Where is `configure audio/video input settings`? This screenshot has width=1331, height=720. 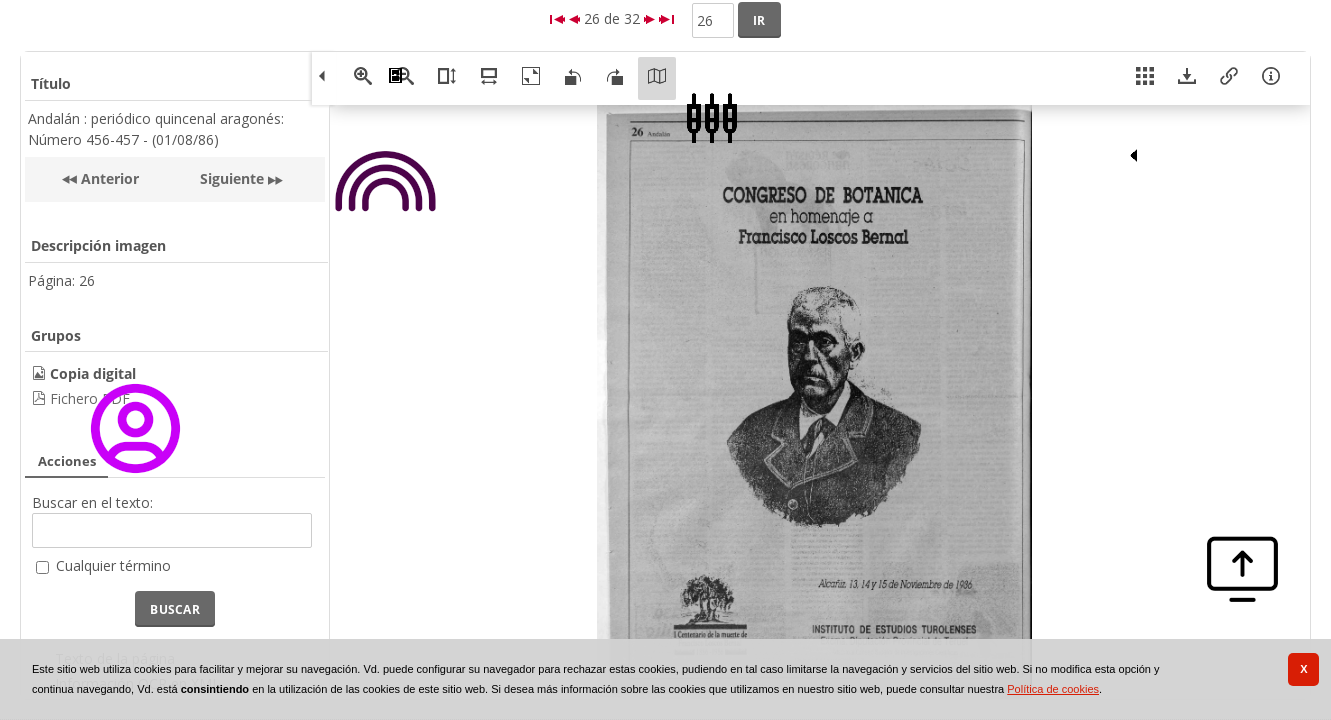 configure audio/video input settings is located at coordinates (712, 118).